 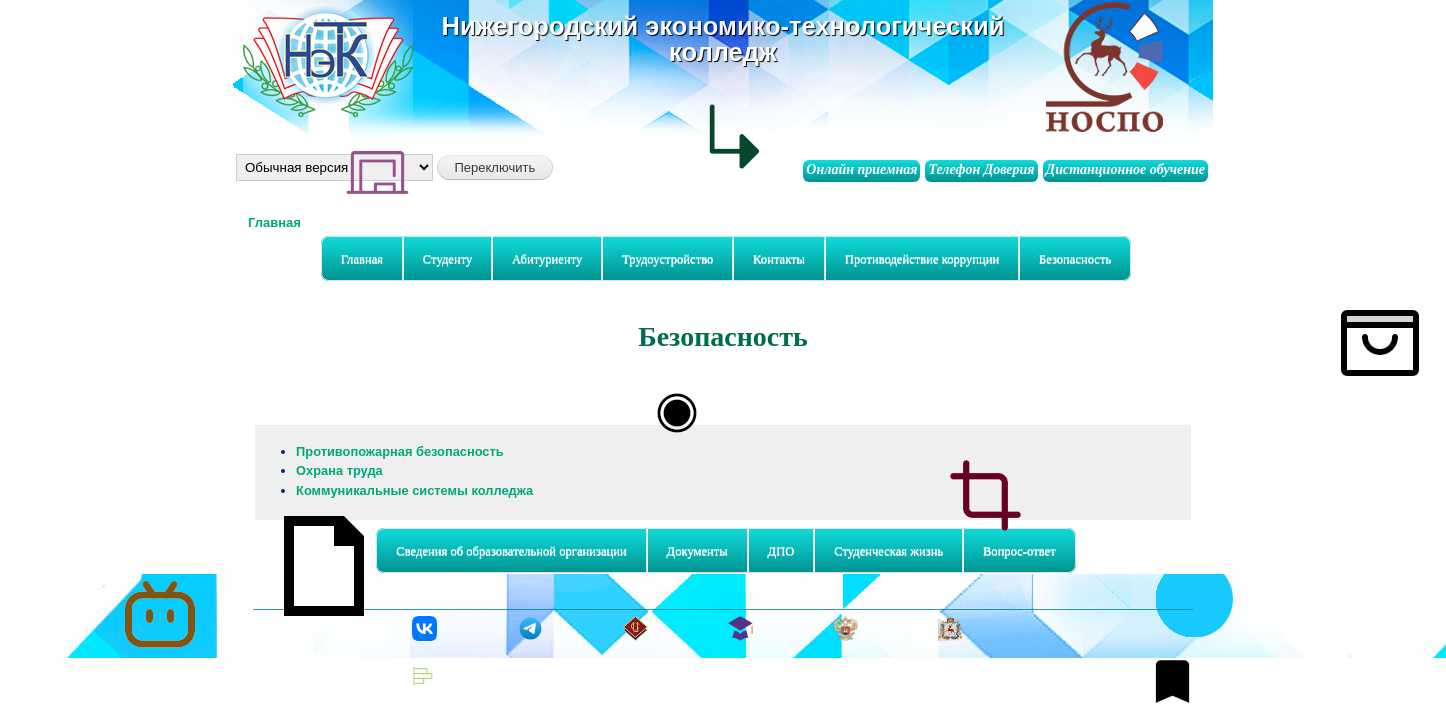 I want to click on bookmark this item, so click(x=1172, y=681).